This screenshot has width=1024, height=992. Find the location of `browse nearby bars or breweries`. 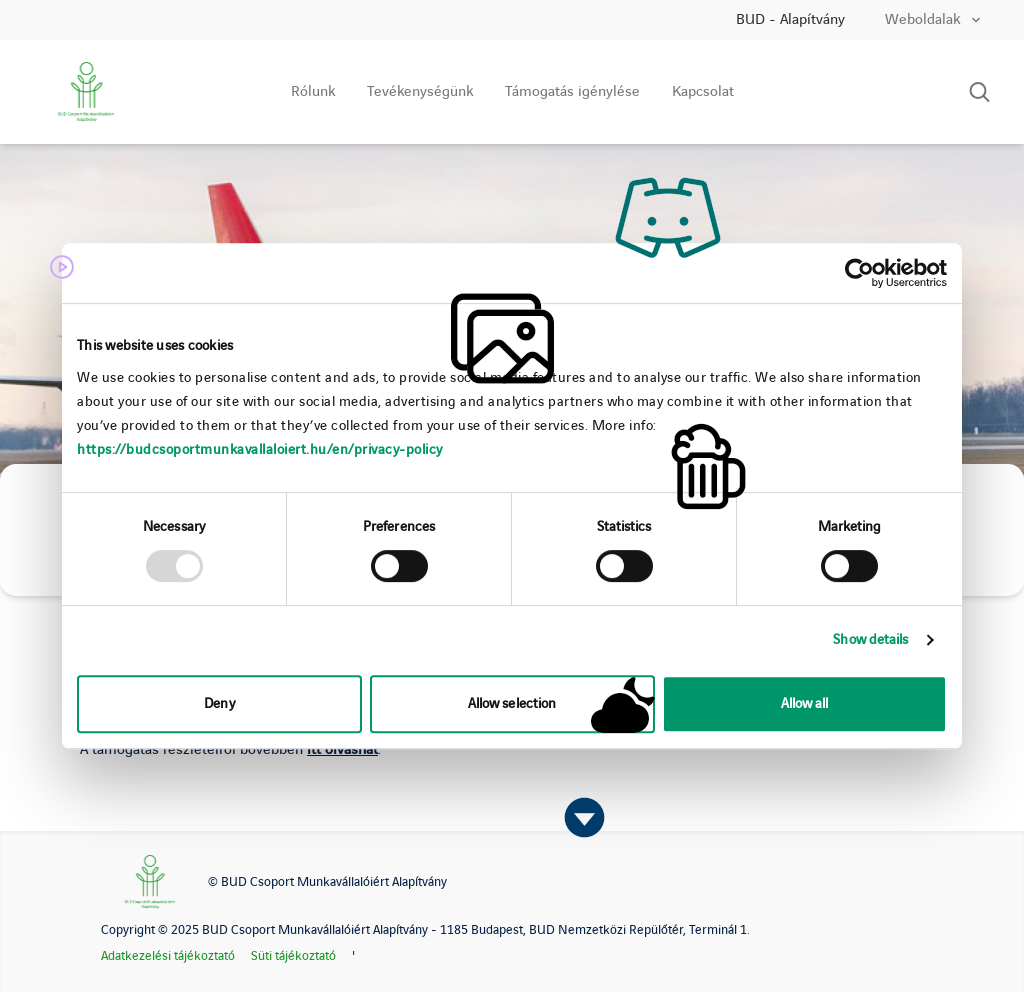

browse nearby bars or breweries is located at coordinates (708, 466).